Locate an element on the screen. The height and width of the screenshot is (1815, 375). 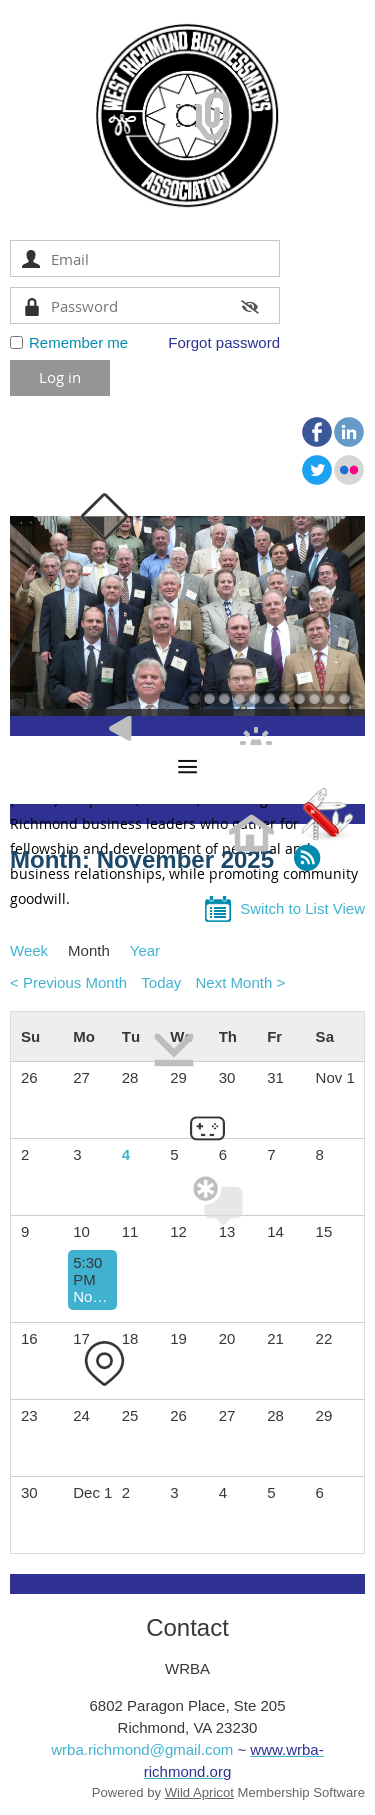
play media in right-to-left interface is located at coordinates (121, 728).